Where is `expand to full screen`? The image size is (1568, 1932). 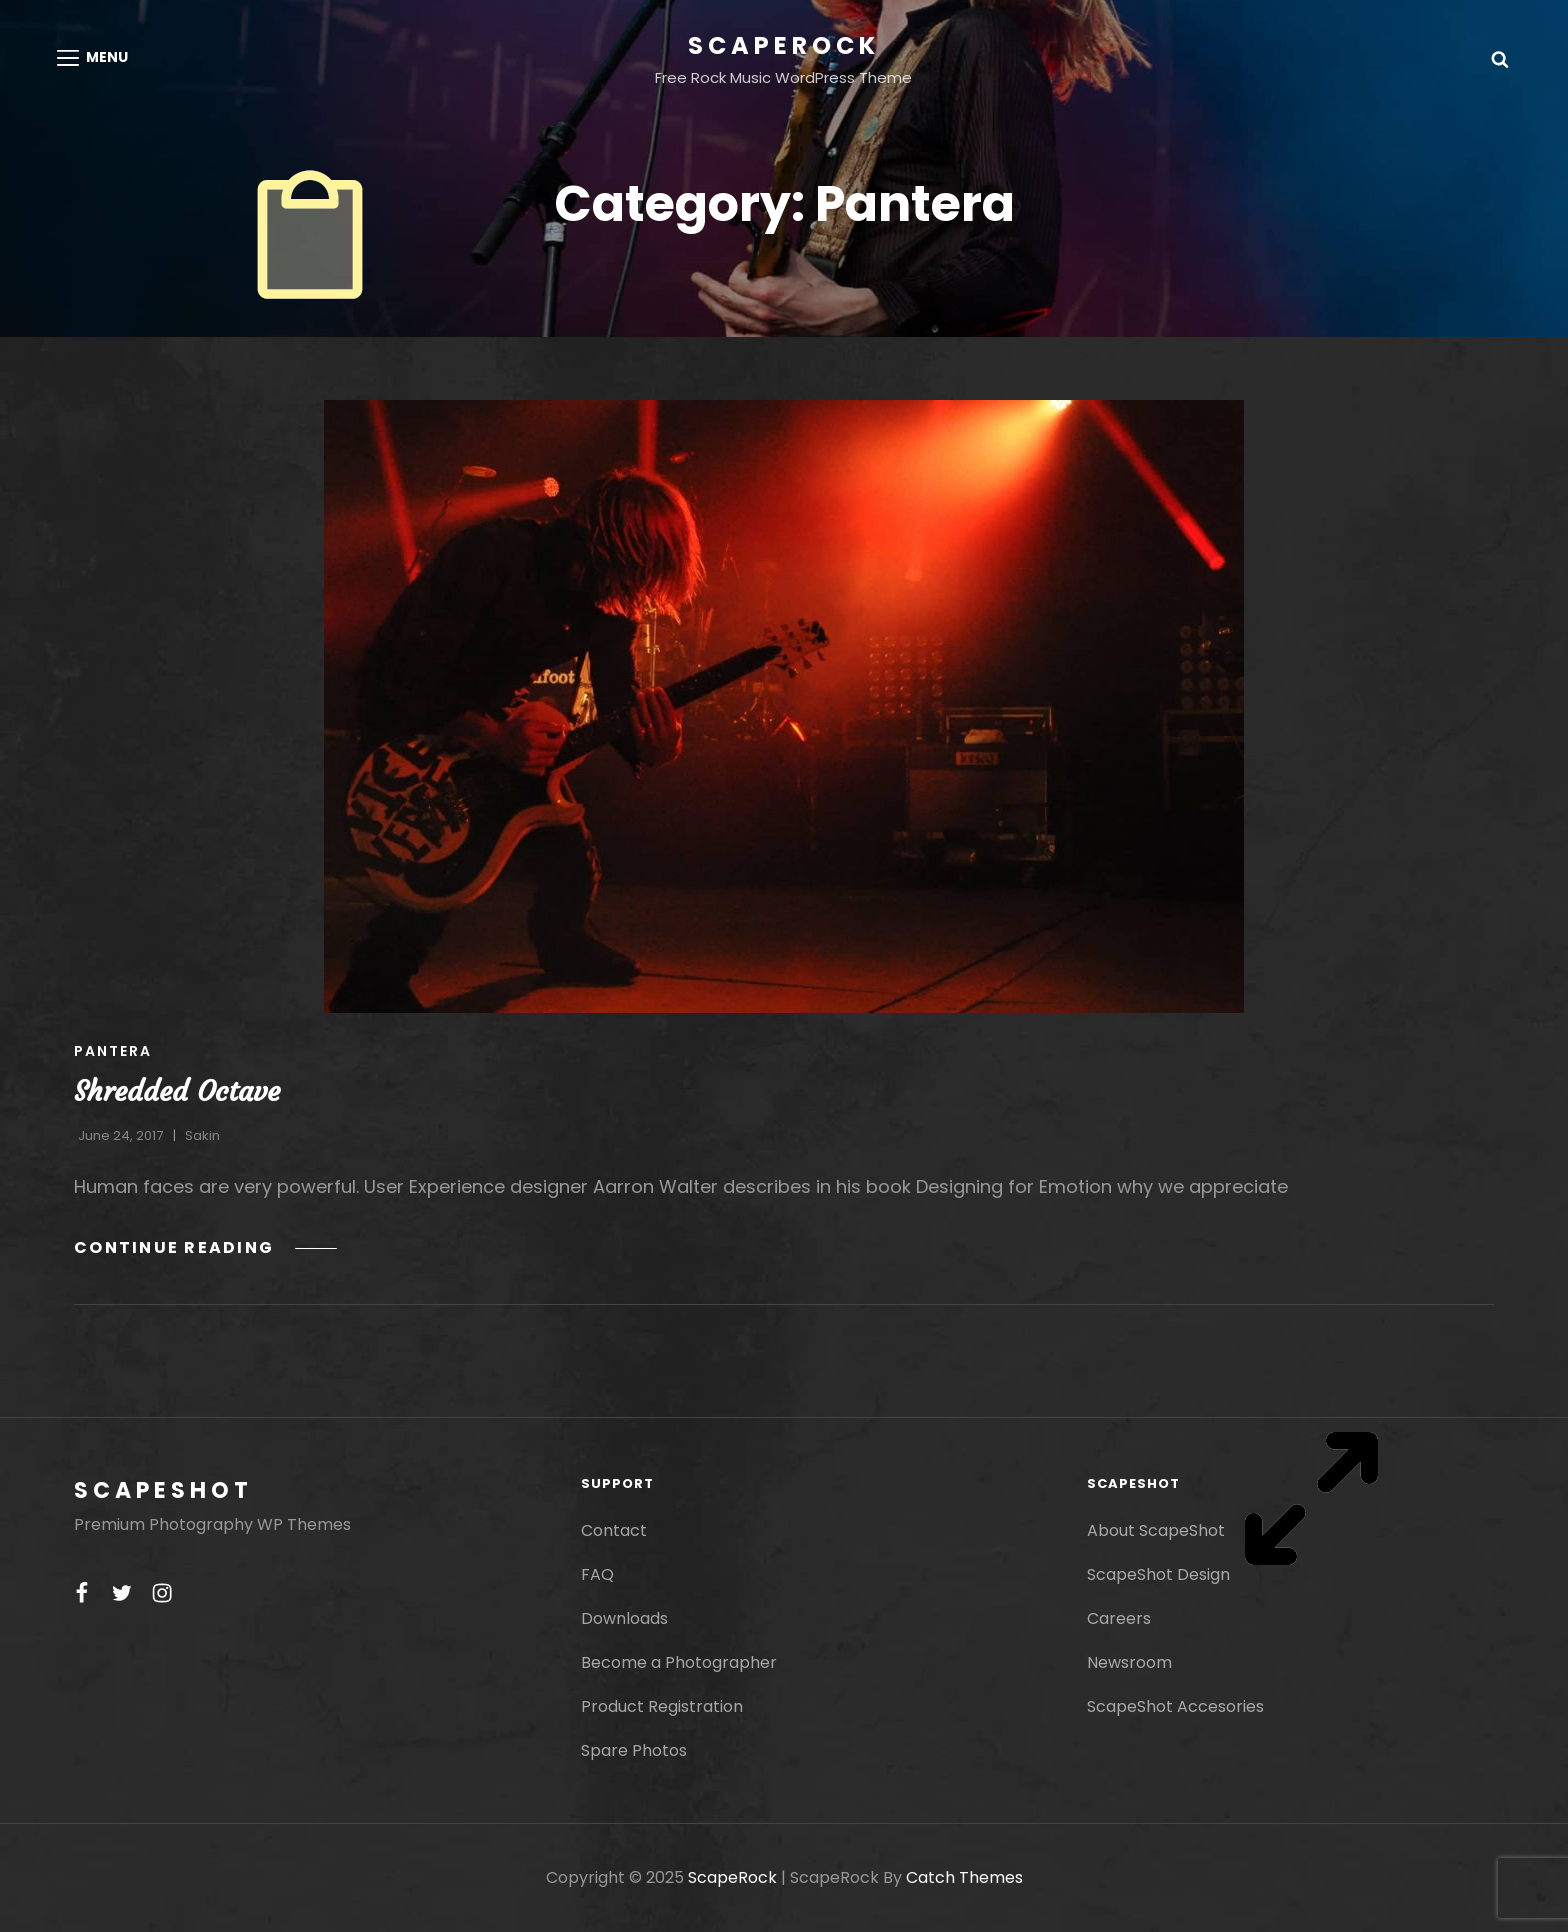 expand to full screen is located at coordinates (1311, 1498).